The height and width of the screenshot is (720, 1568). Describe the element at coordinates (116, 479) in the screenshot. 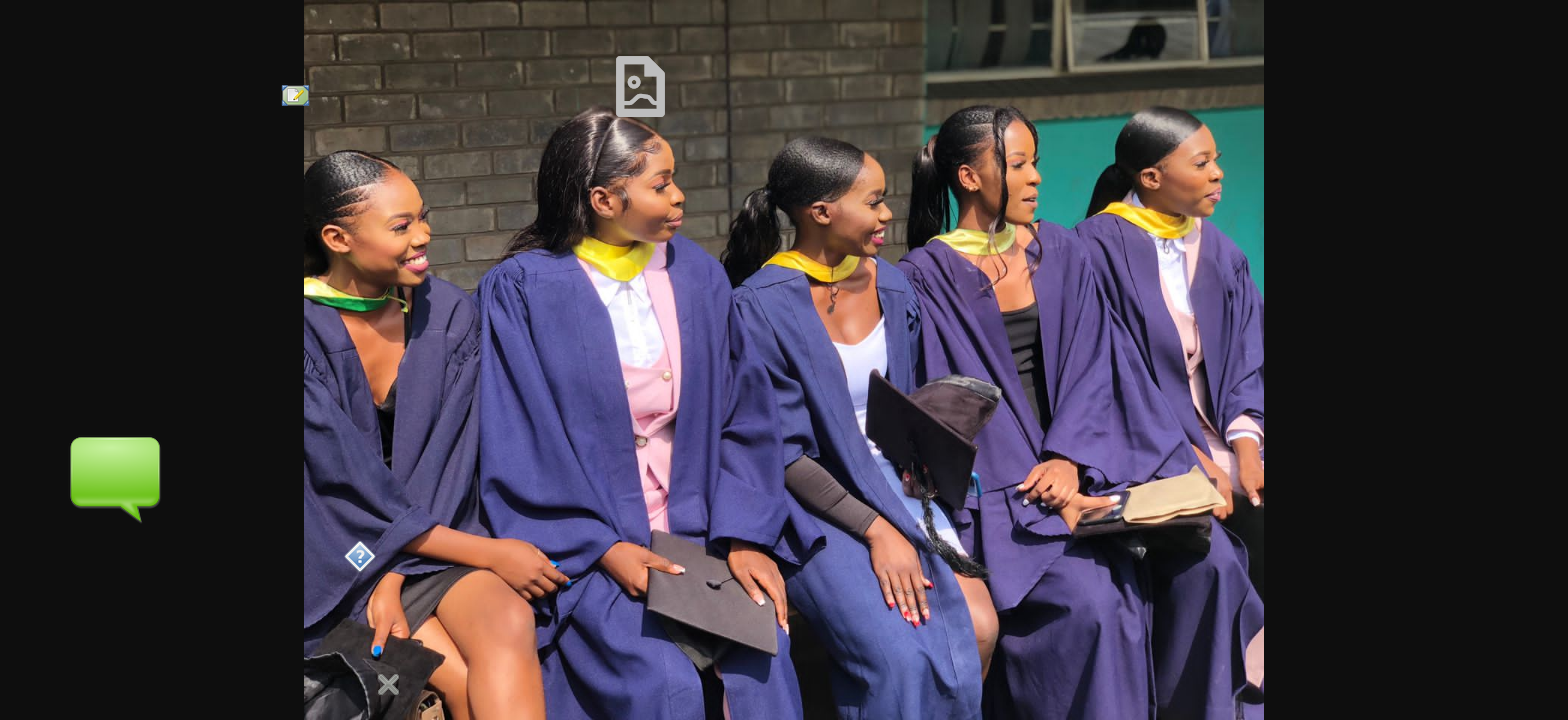

I see `indicates user is online and available` at that location.